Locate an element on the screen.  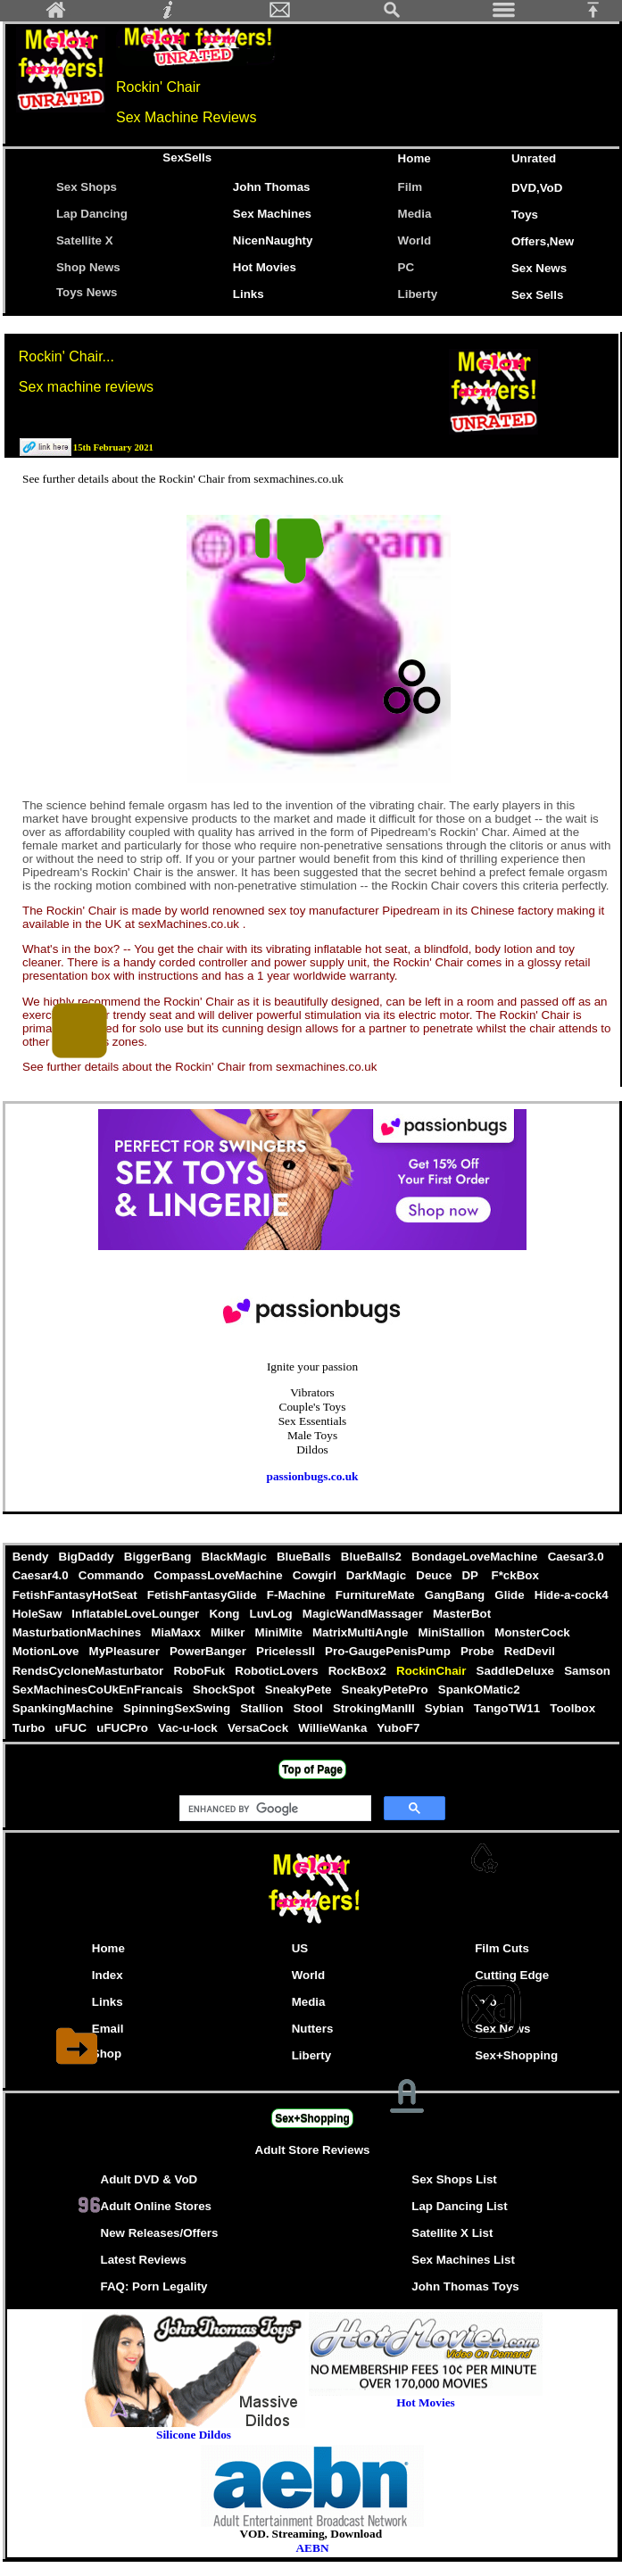
displays the number 96 as a label or count indicator is located at coordinates (89, 2205).